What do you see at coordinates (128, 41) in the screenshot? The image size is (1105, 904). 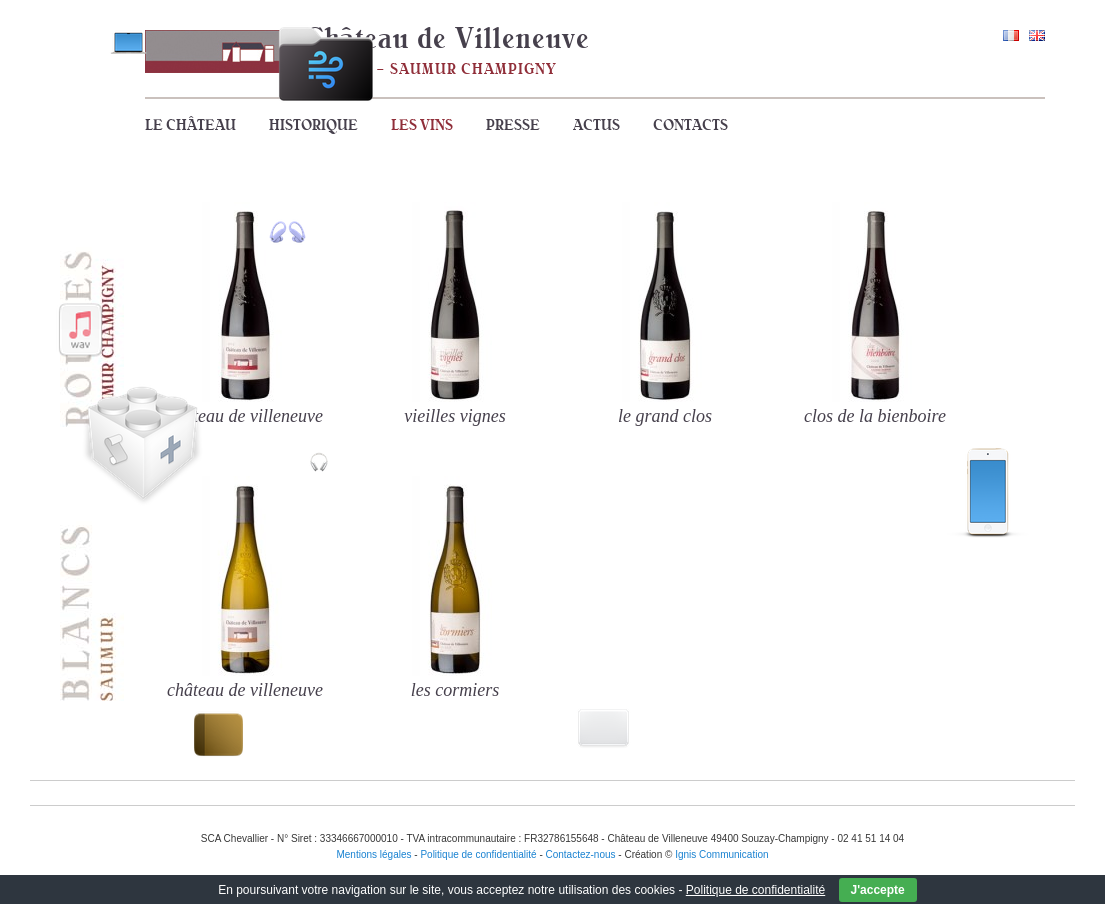 I see `macbook air 15-inch device icon` at bounding box center [128, 41].